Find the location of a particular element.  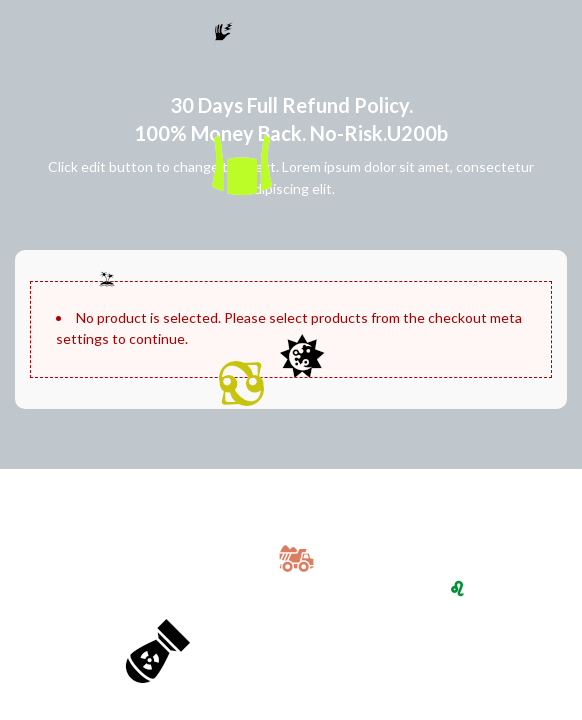

cast a lightning spell is located at coordinates (224, 31).